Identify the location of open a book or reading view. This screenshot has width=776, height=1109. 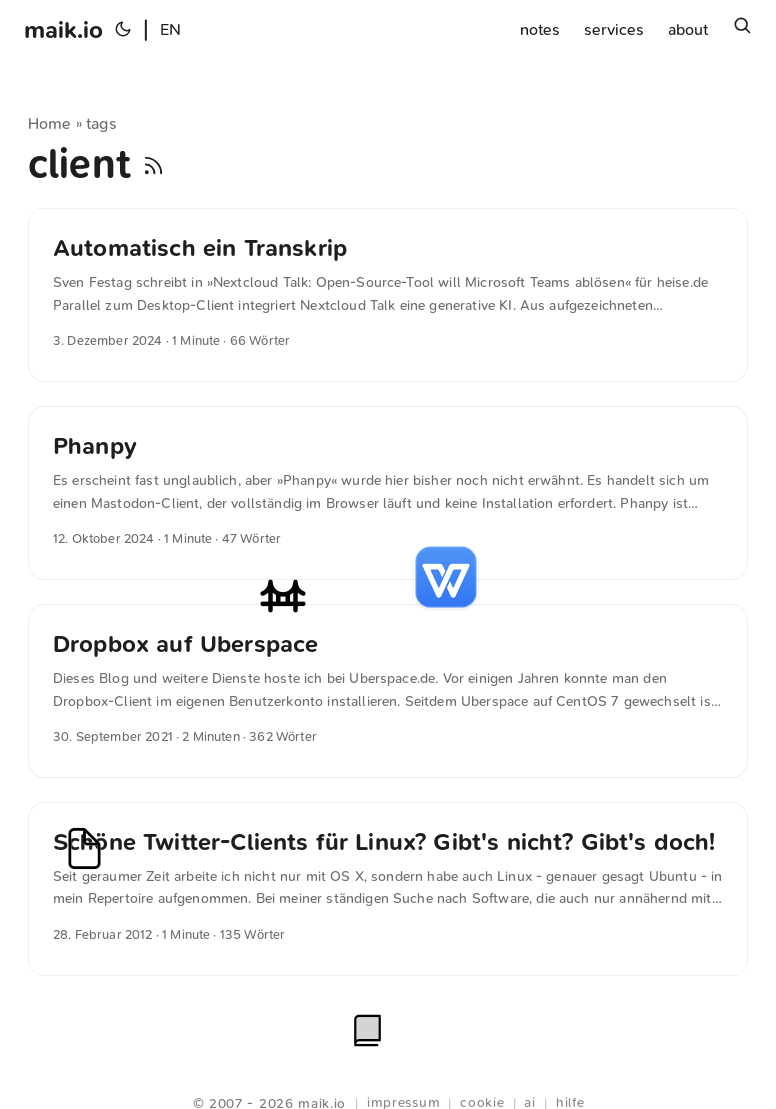
(367, 1030).